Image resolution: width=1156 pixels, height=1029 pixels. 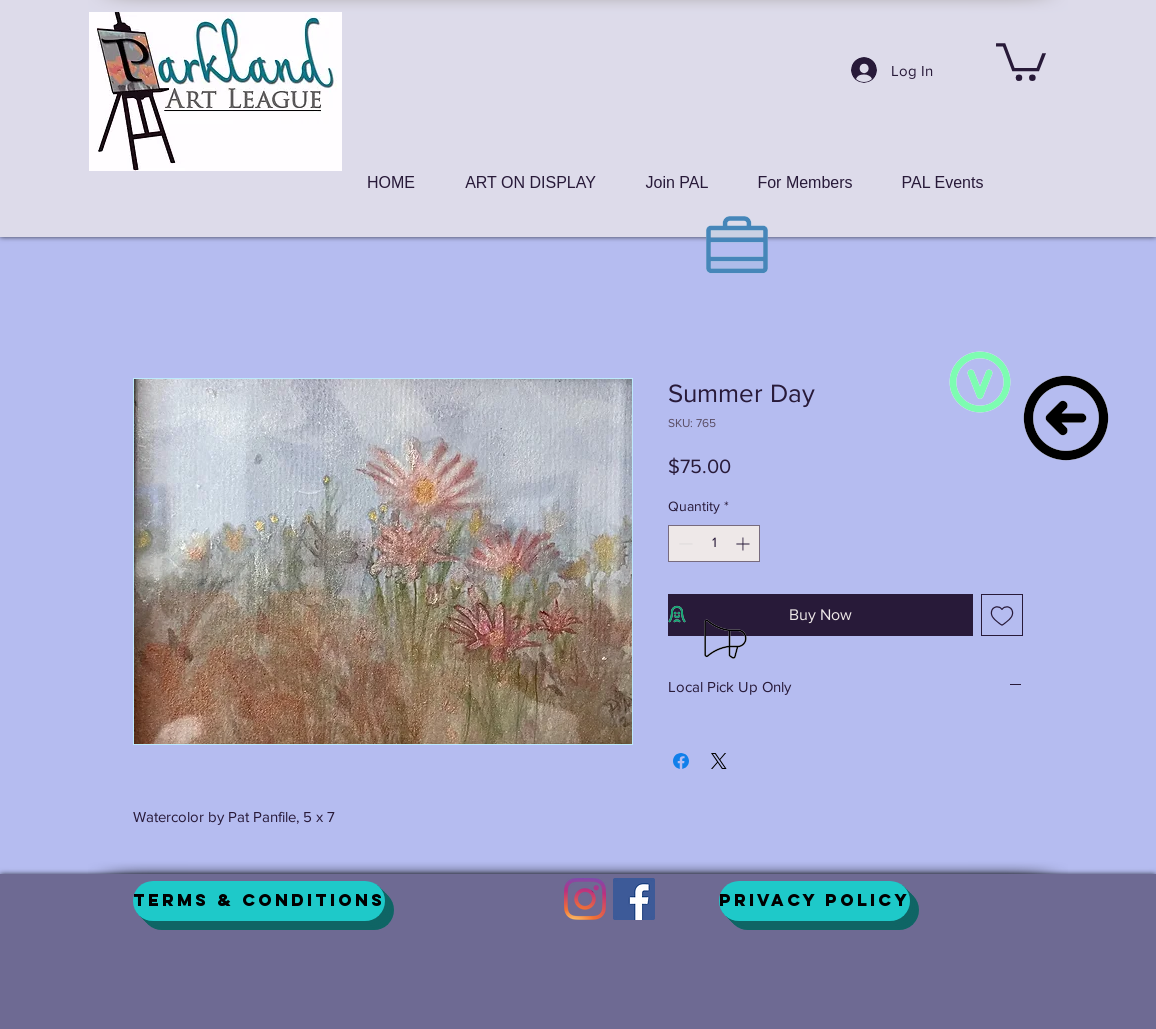 What do you see at coordinates (723, 640) in the screenshot?
I see `make an announcement or broadcast` at bounding box center [723, 640].